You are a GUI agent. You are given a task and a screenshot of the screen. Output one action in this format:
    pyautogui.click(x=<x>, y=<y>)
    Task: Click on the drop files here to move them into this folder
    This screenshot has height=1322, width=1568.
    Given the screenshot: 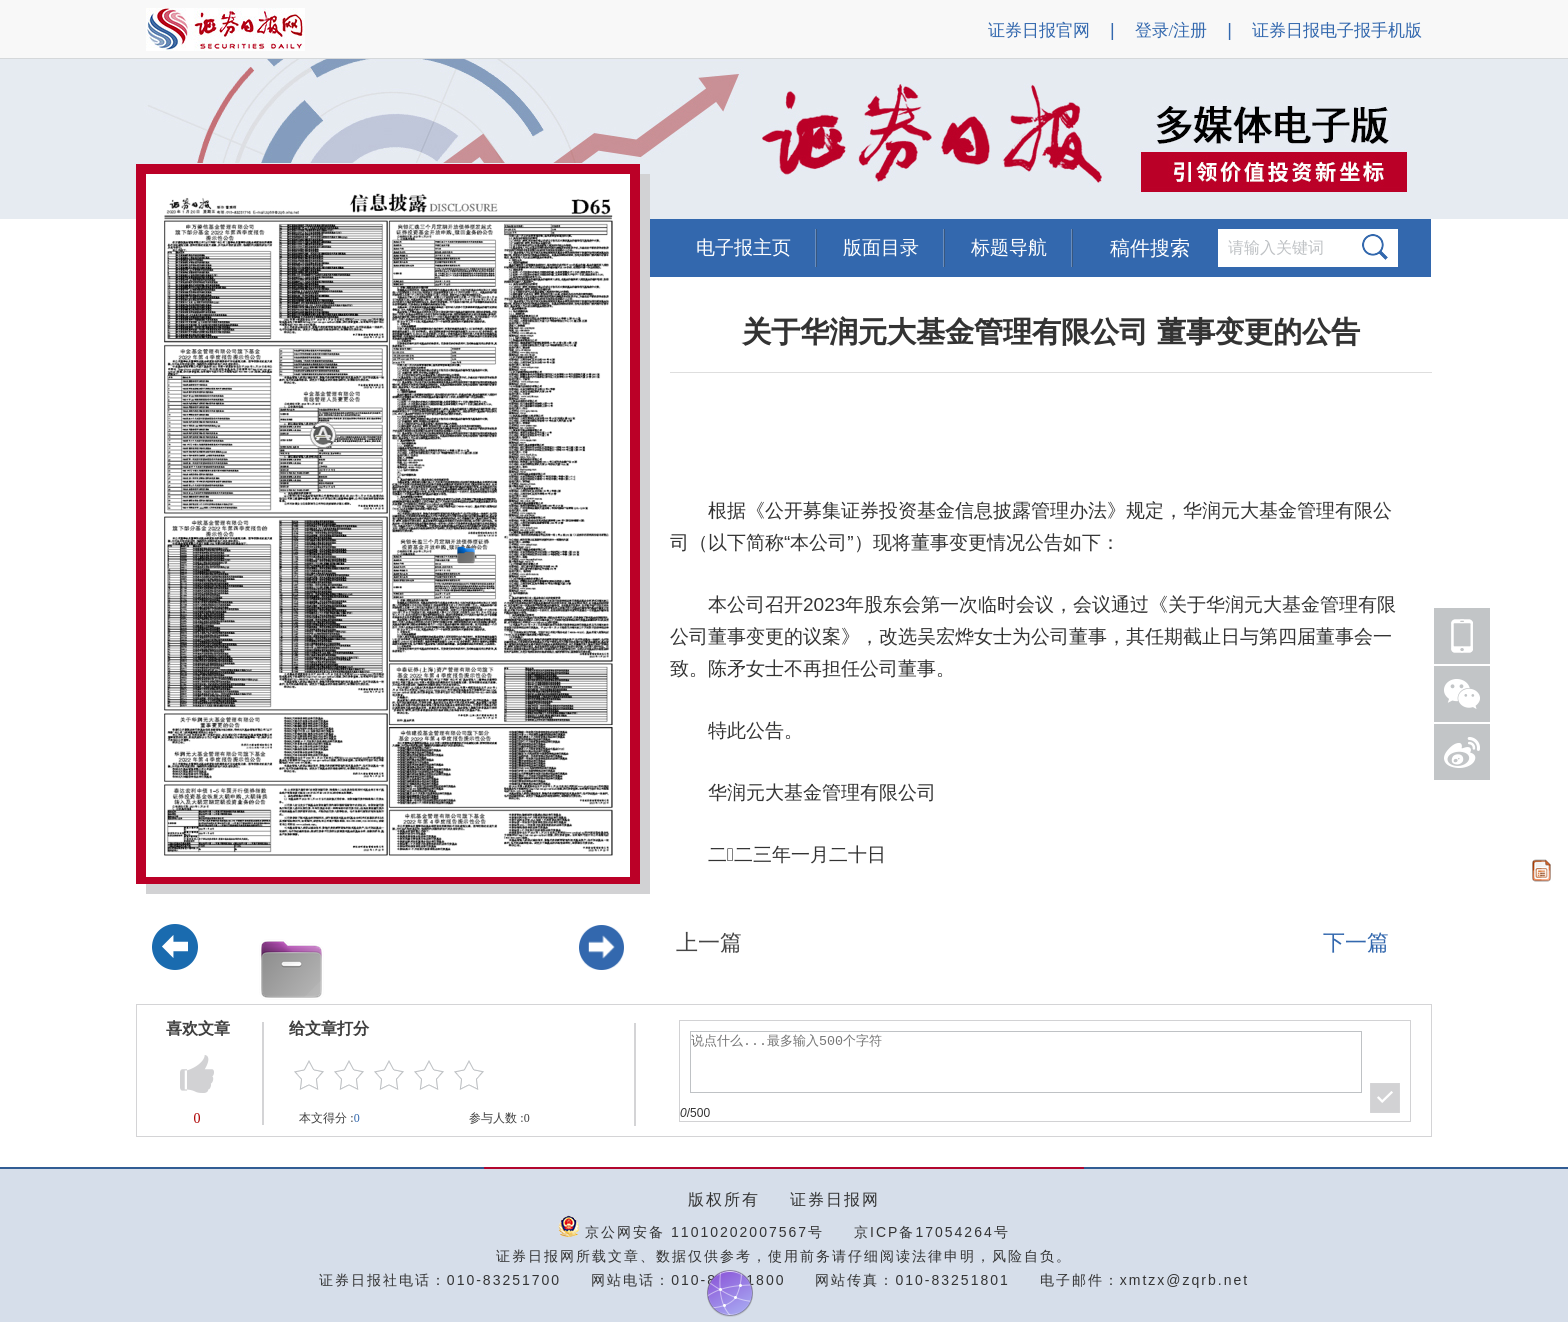 What is the action you would take?
    pyautogui.click(x=466, y=555)
    